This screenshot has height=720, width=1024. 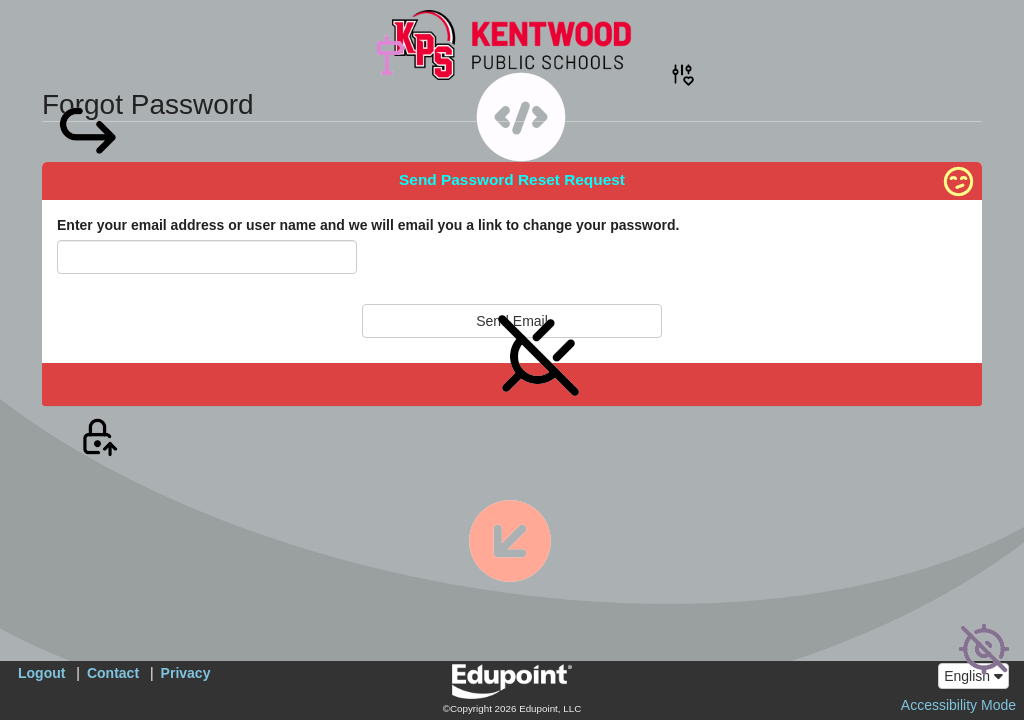 I want to click on indicates device is unplugged or disconnected, so click(x=538, y=355).